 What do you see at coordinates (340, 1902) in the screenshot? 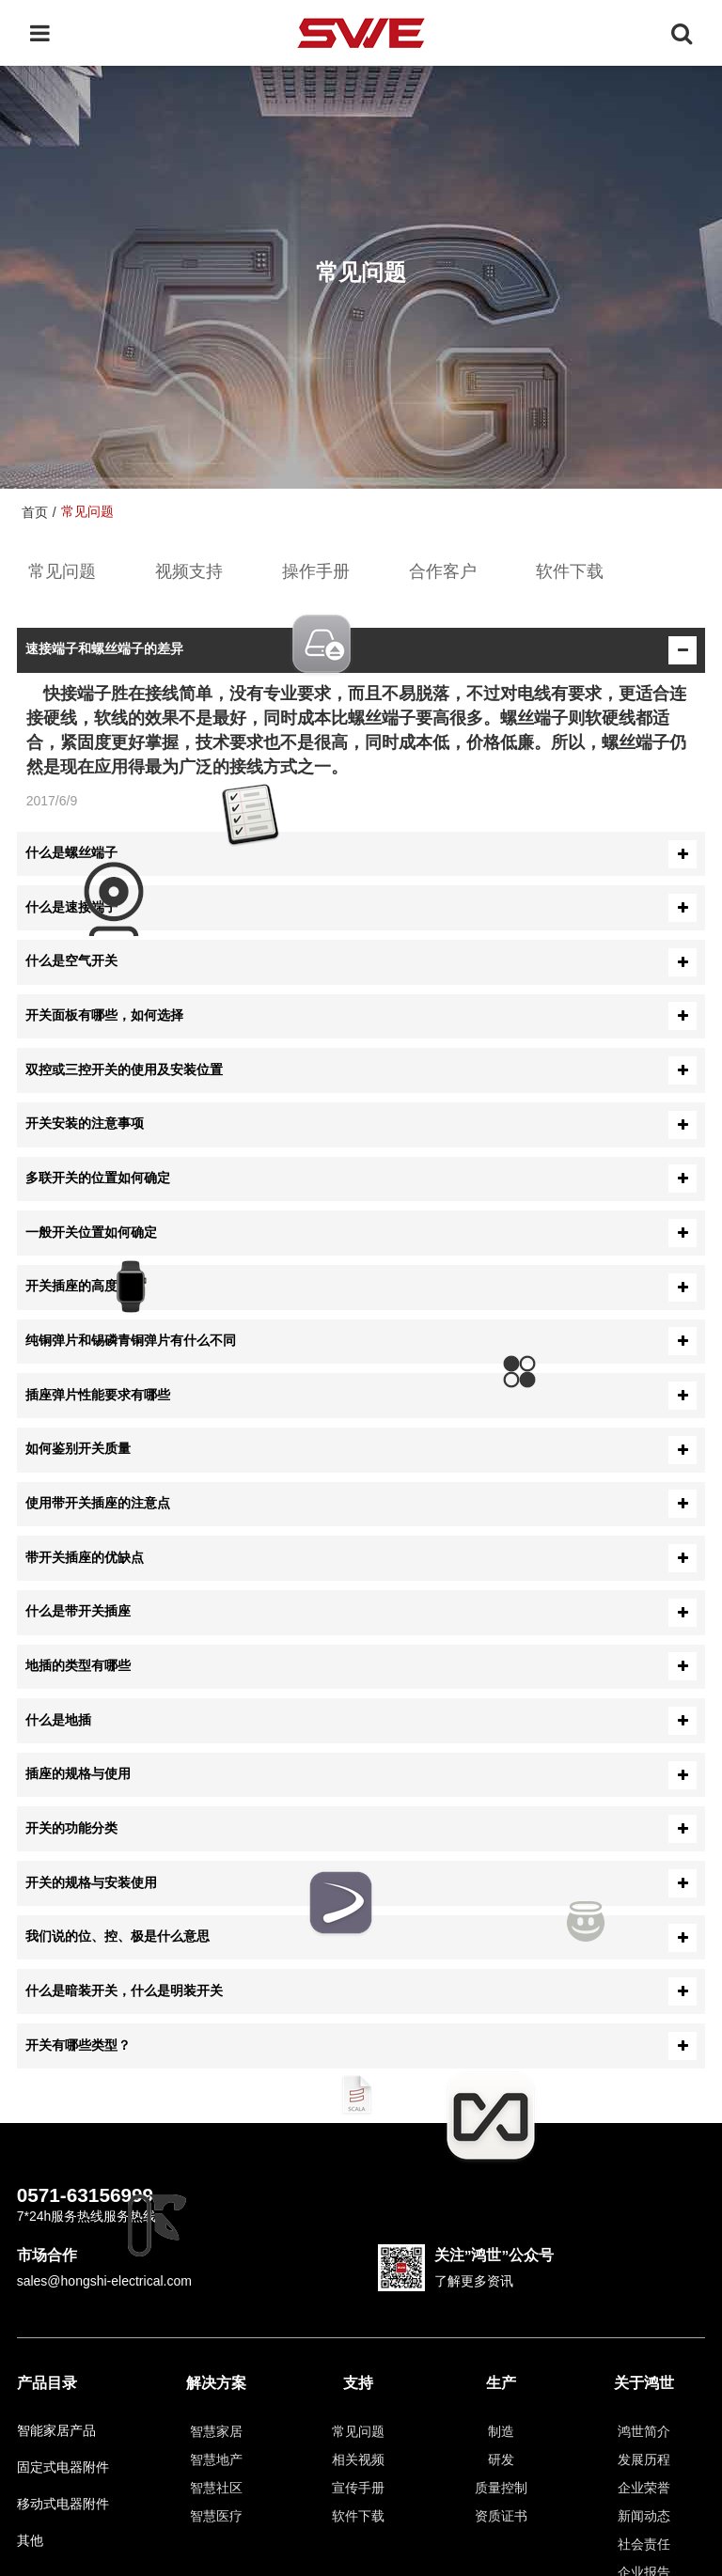
I see `launch the devuan linux application` at bounding box center [340, 1902].